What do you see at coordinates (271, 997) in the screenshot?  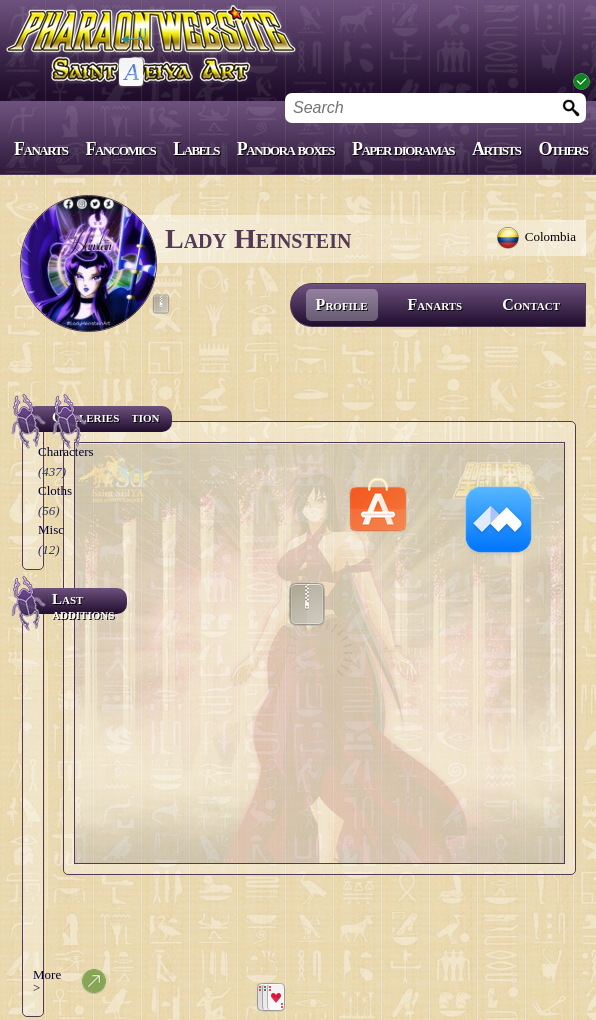 I see `open solitaire card game` at bounding box center [271, 997].